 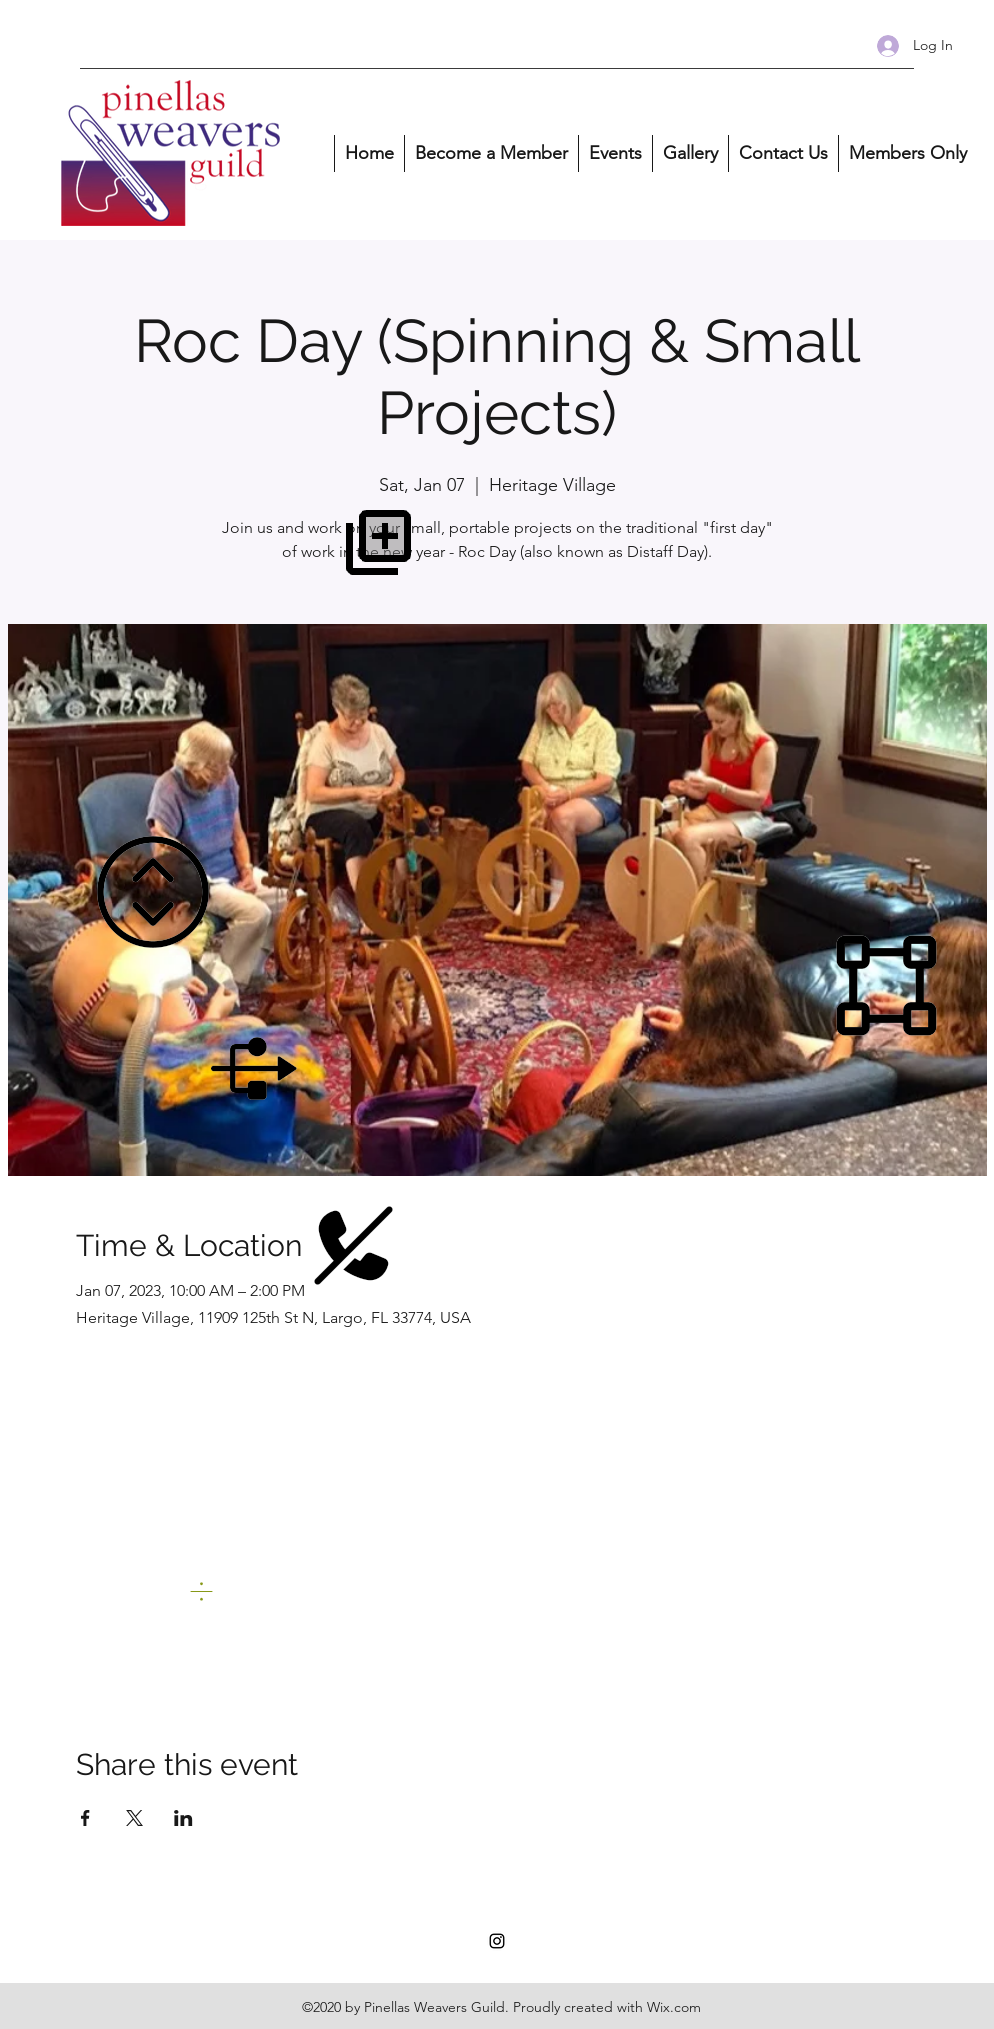 What do you see at coordinates (153, 892) in the screenshot?
I see `expand or collapse content` at bounding box center [153, 892].